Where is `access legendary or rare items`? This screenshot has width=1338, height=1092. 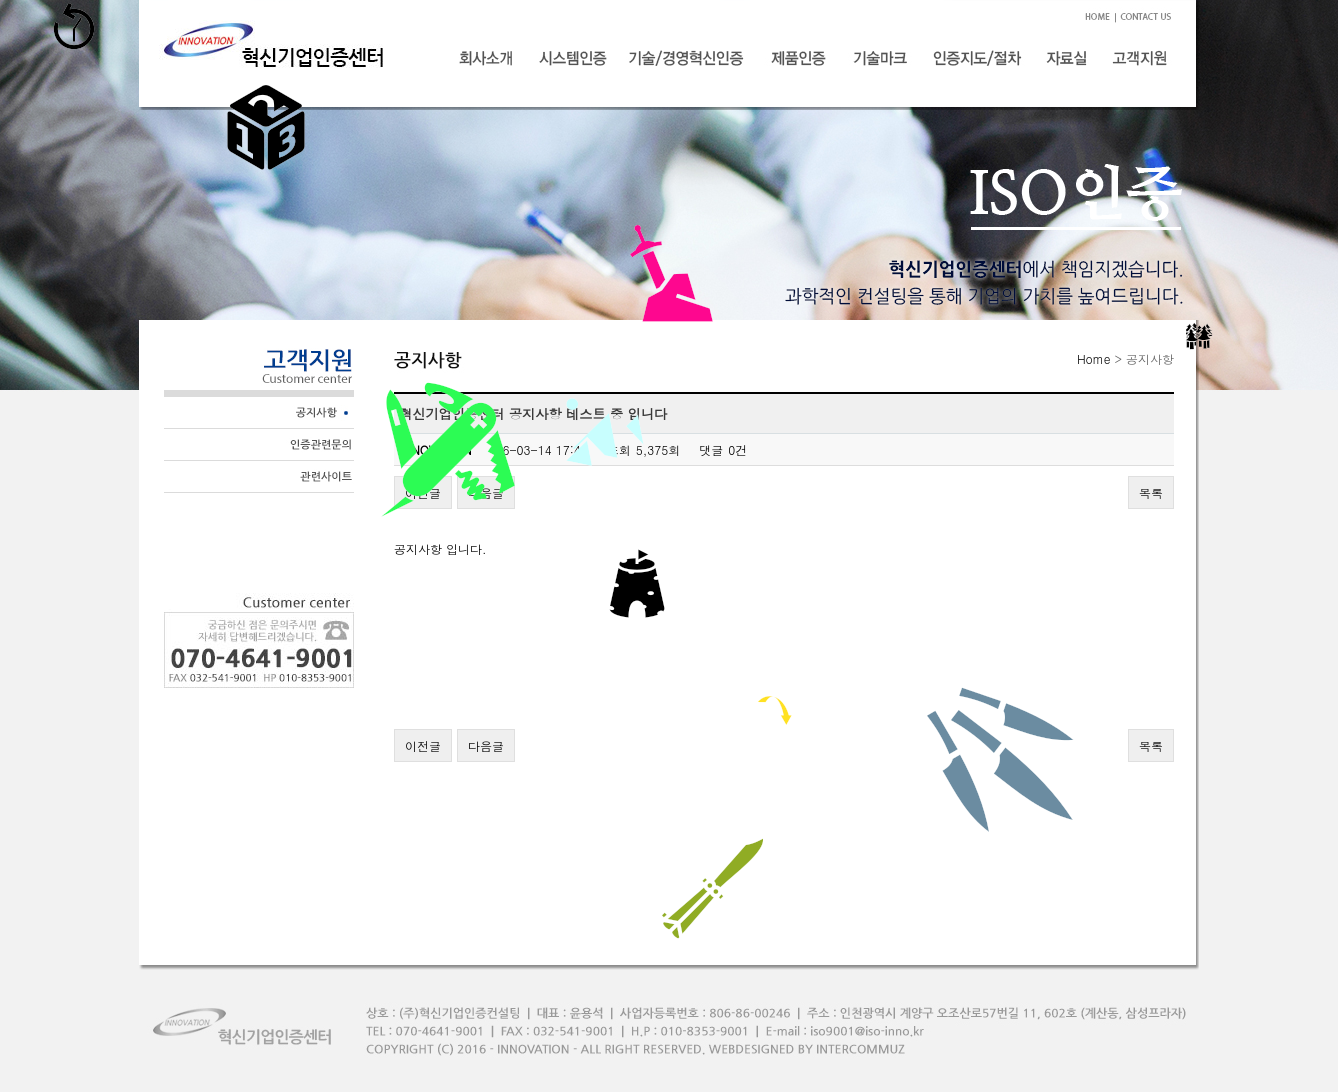
access legendary or rare items is located at coordinates (669, 273).